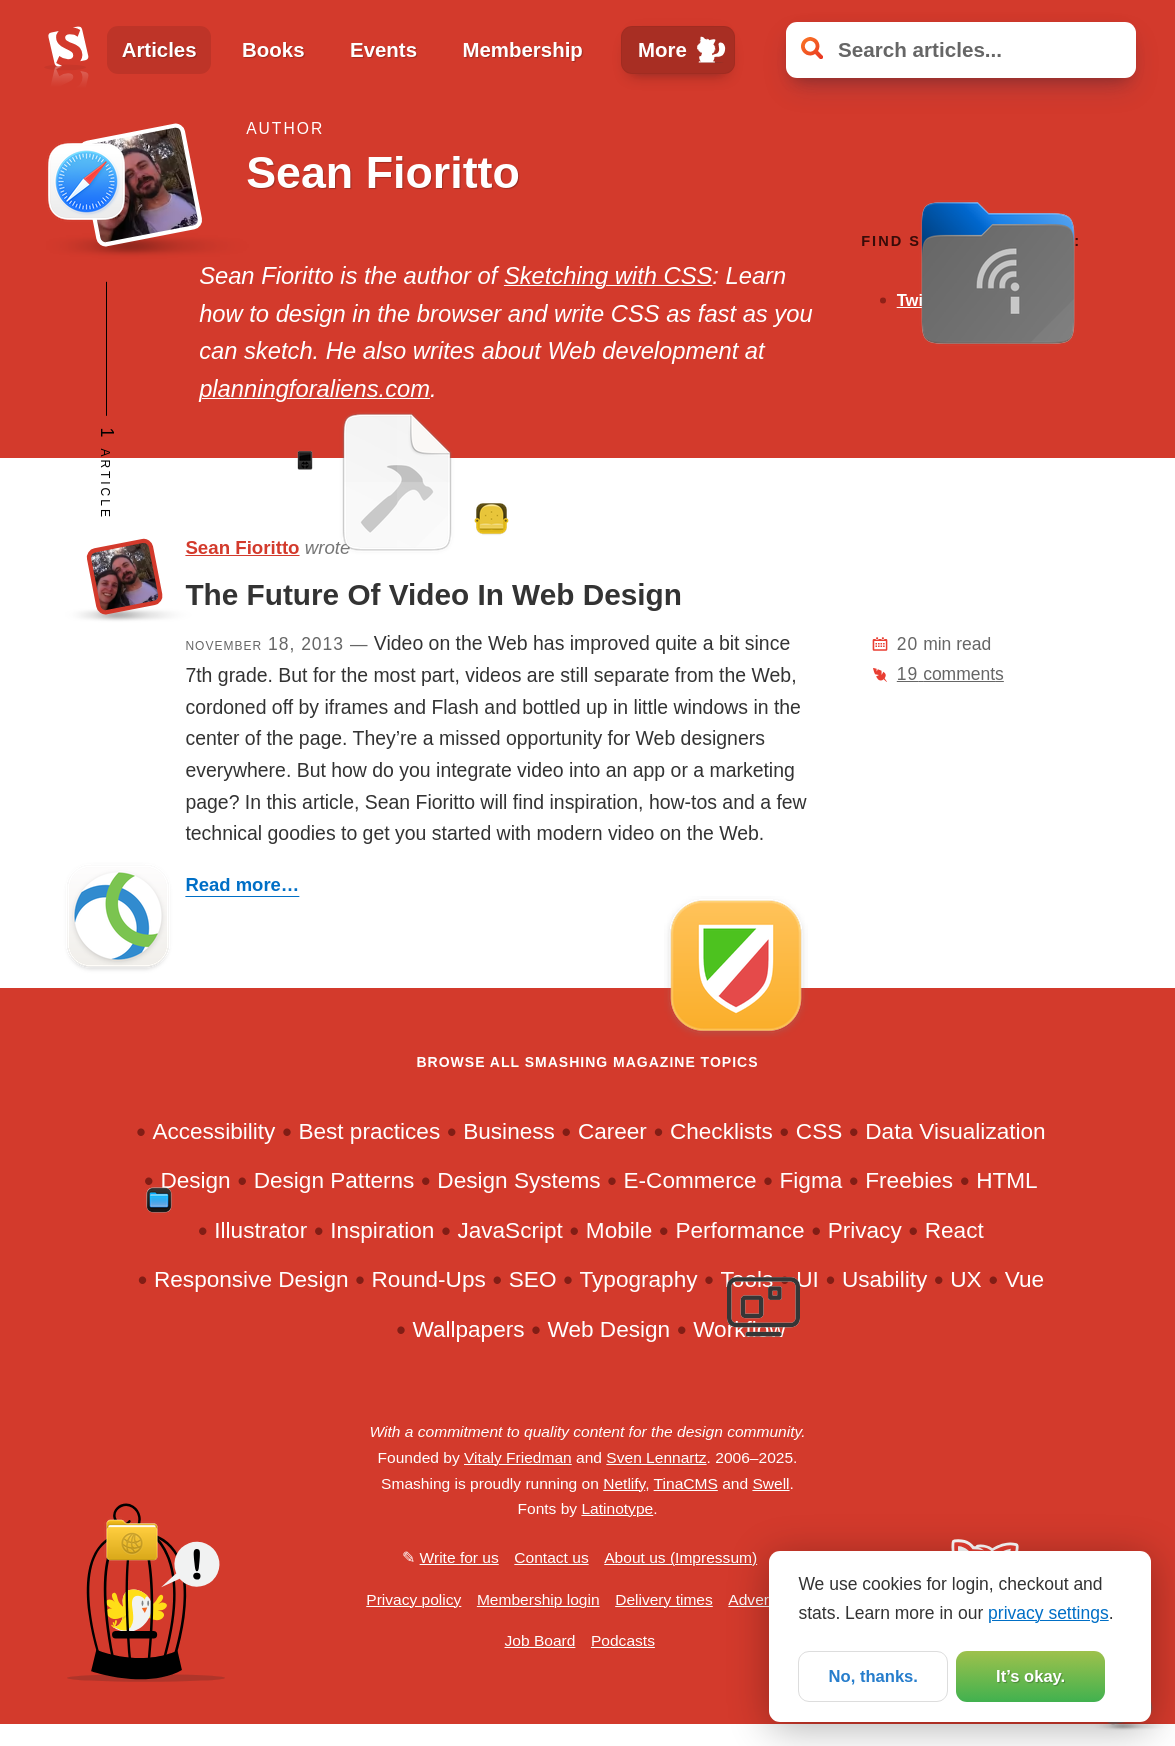 The image size is (1175, 1746). What do you see at coordinates (763, 1304) in the screenshot?
I see `access remote desktop settings` at bounding box center [763, 1304].